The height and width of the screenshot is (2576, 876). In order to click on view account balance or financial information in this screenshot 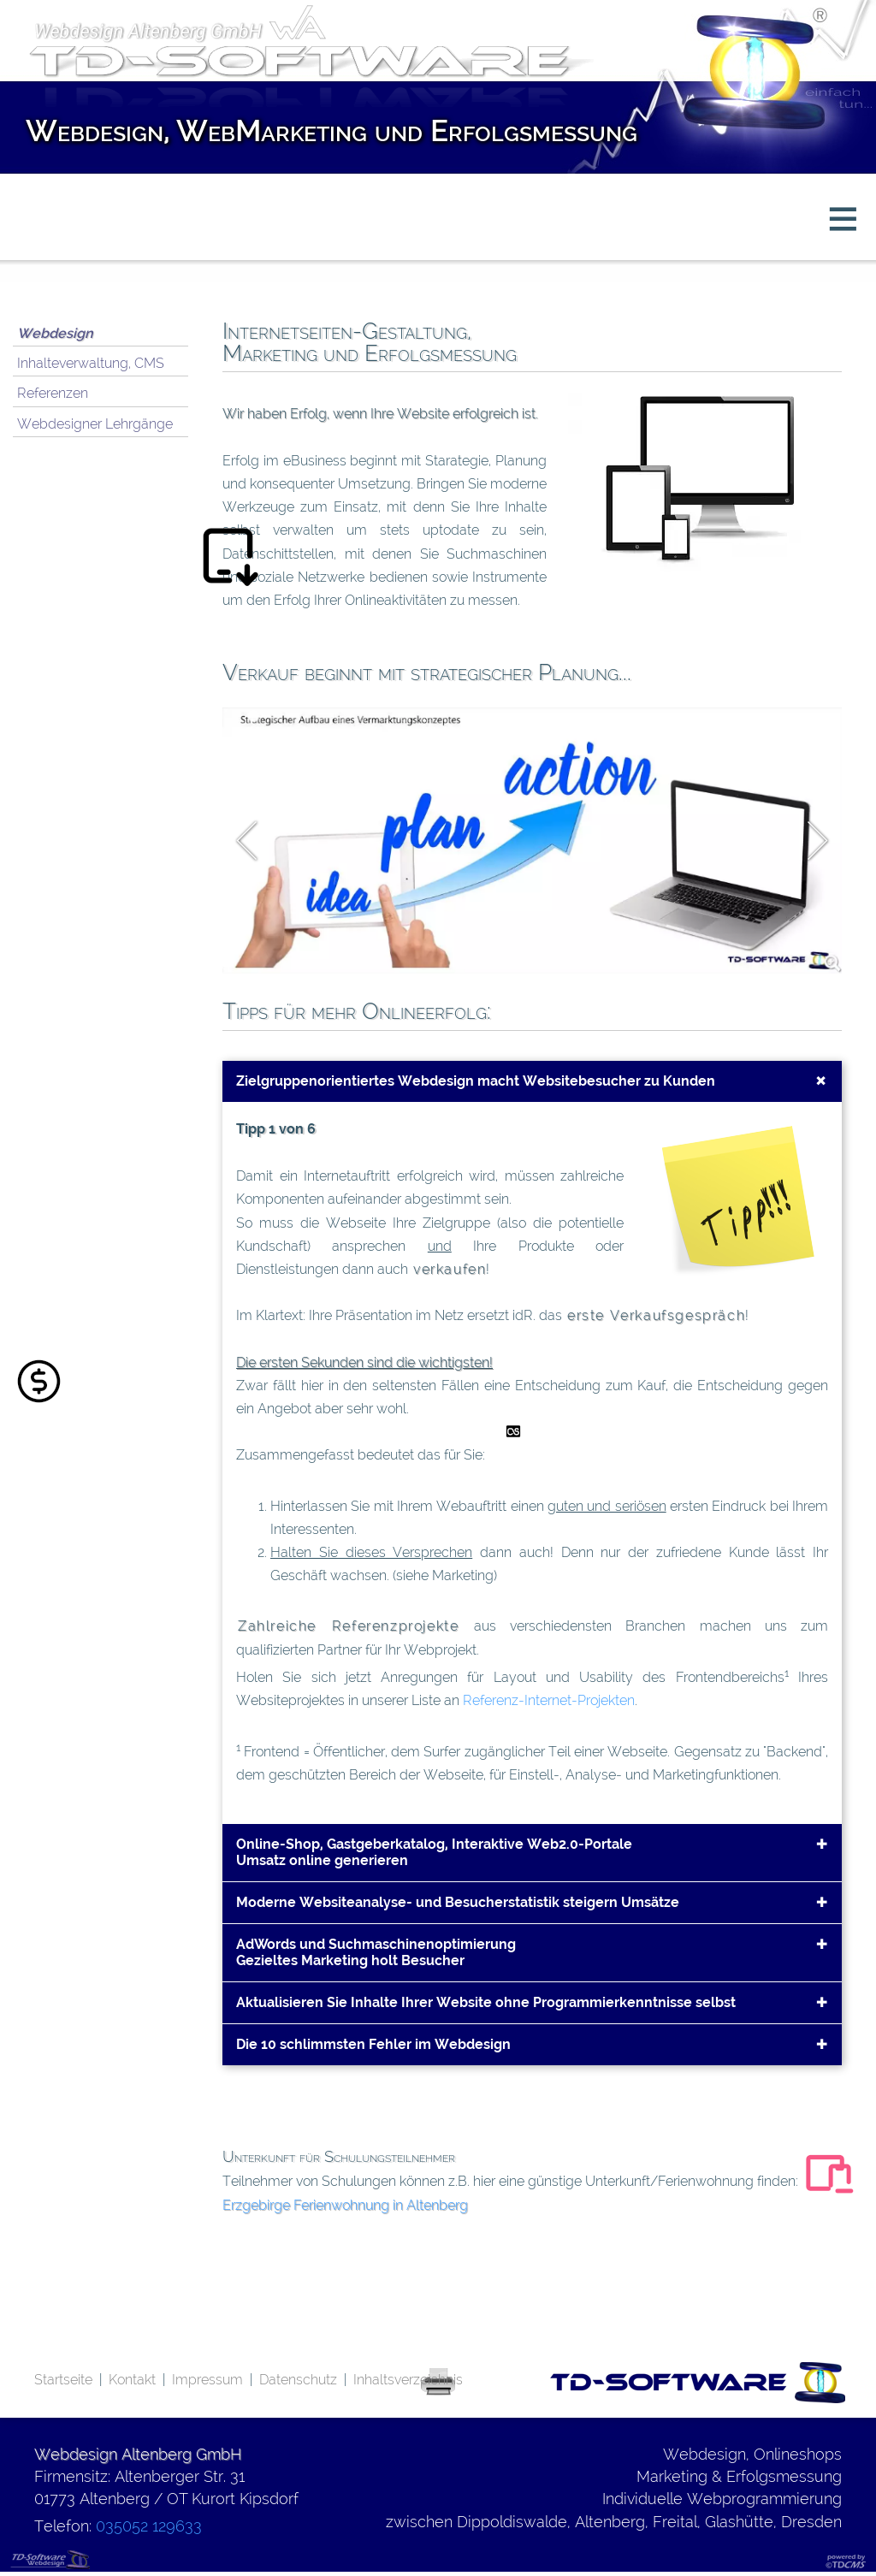, I will do `click(38, 1381)`.